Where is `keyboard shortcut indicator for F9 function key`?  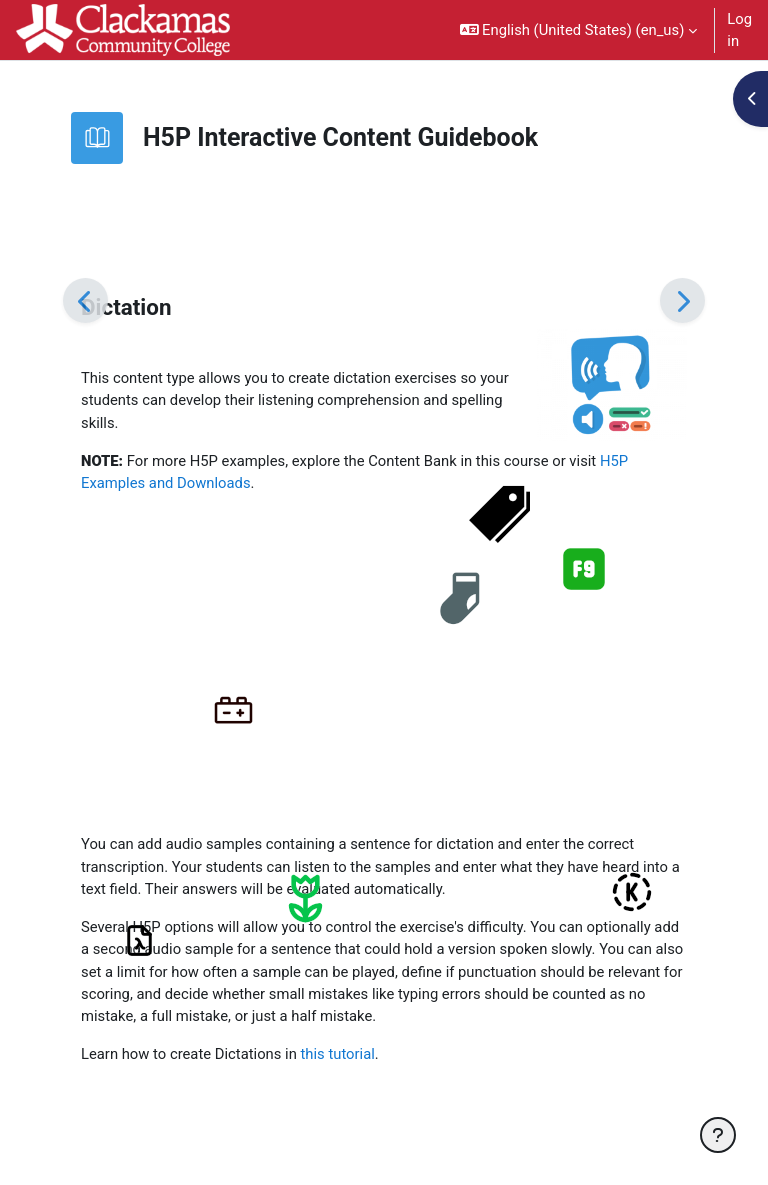
keyboard shortcut indicator for F9 function key is located at coordinates (584, 569).